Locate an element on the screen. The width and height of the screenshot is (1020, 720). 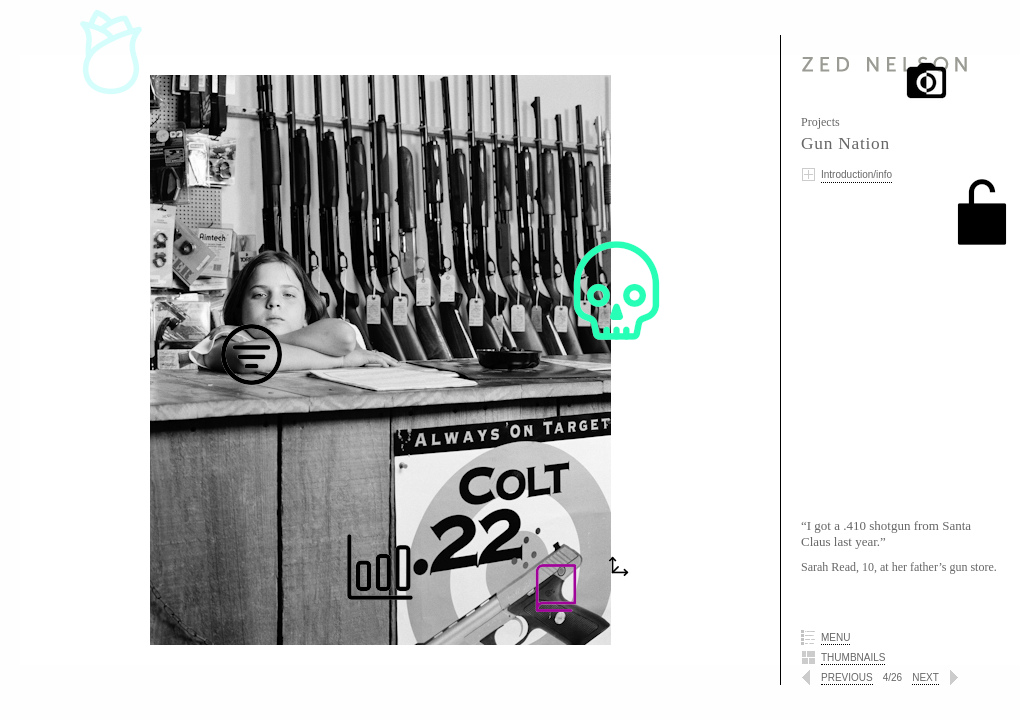
move or transform object in 3d space is located at coordinates (619, 566).